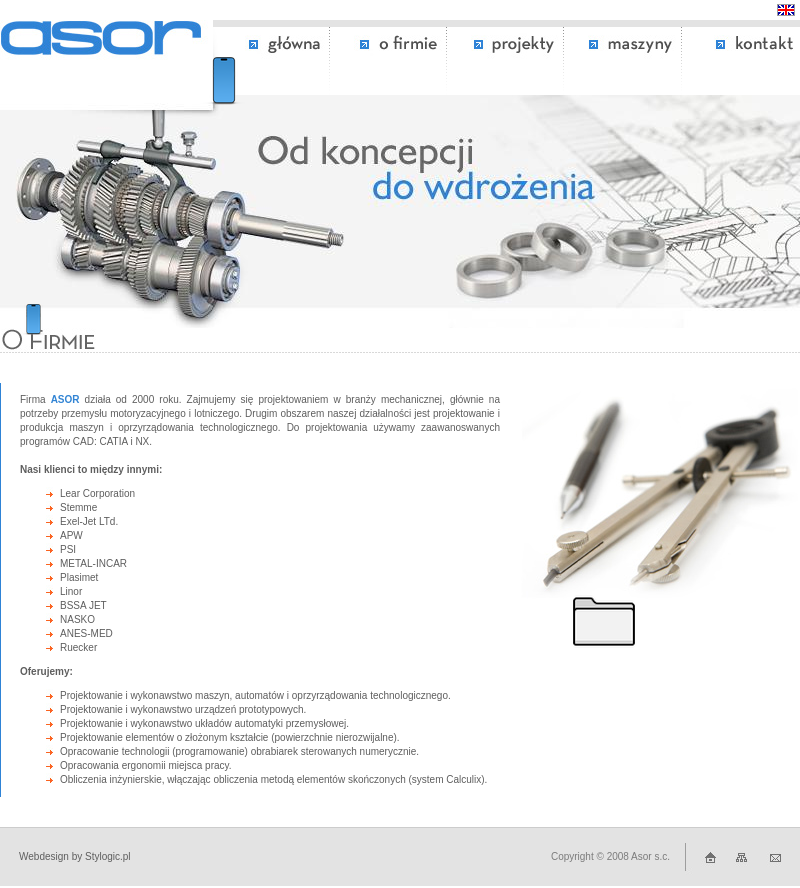 Image resolution: width=800 pixels, height=888 pixels. Describe the element at coordinates (33, 319) in the screenshot. I see `iPhone 14 Pro device icon` at that location.